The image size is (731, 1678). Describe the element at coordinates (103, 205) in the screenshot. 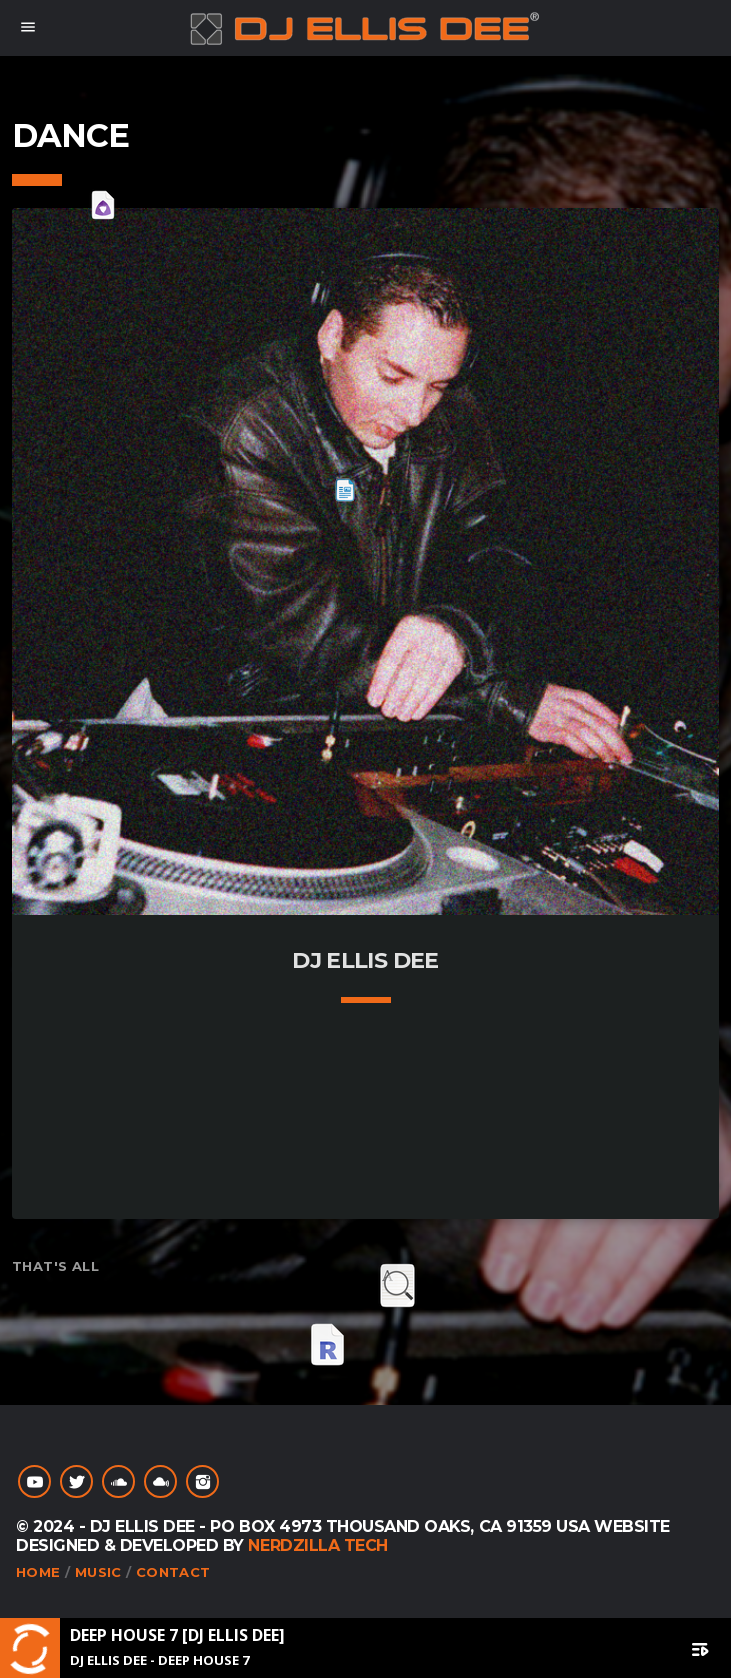

I see `meson build system configuration file` at that location.